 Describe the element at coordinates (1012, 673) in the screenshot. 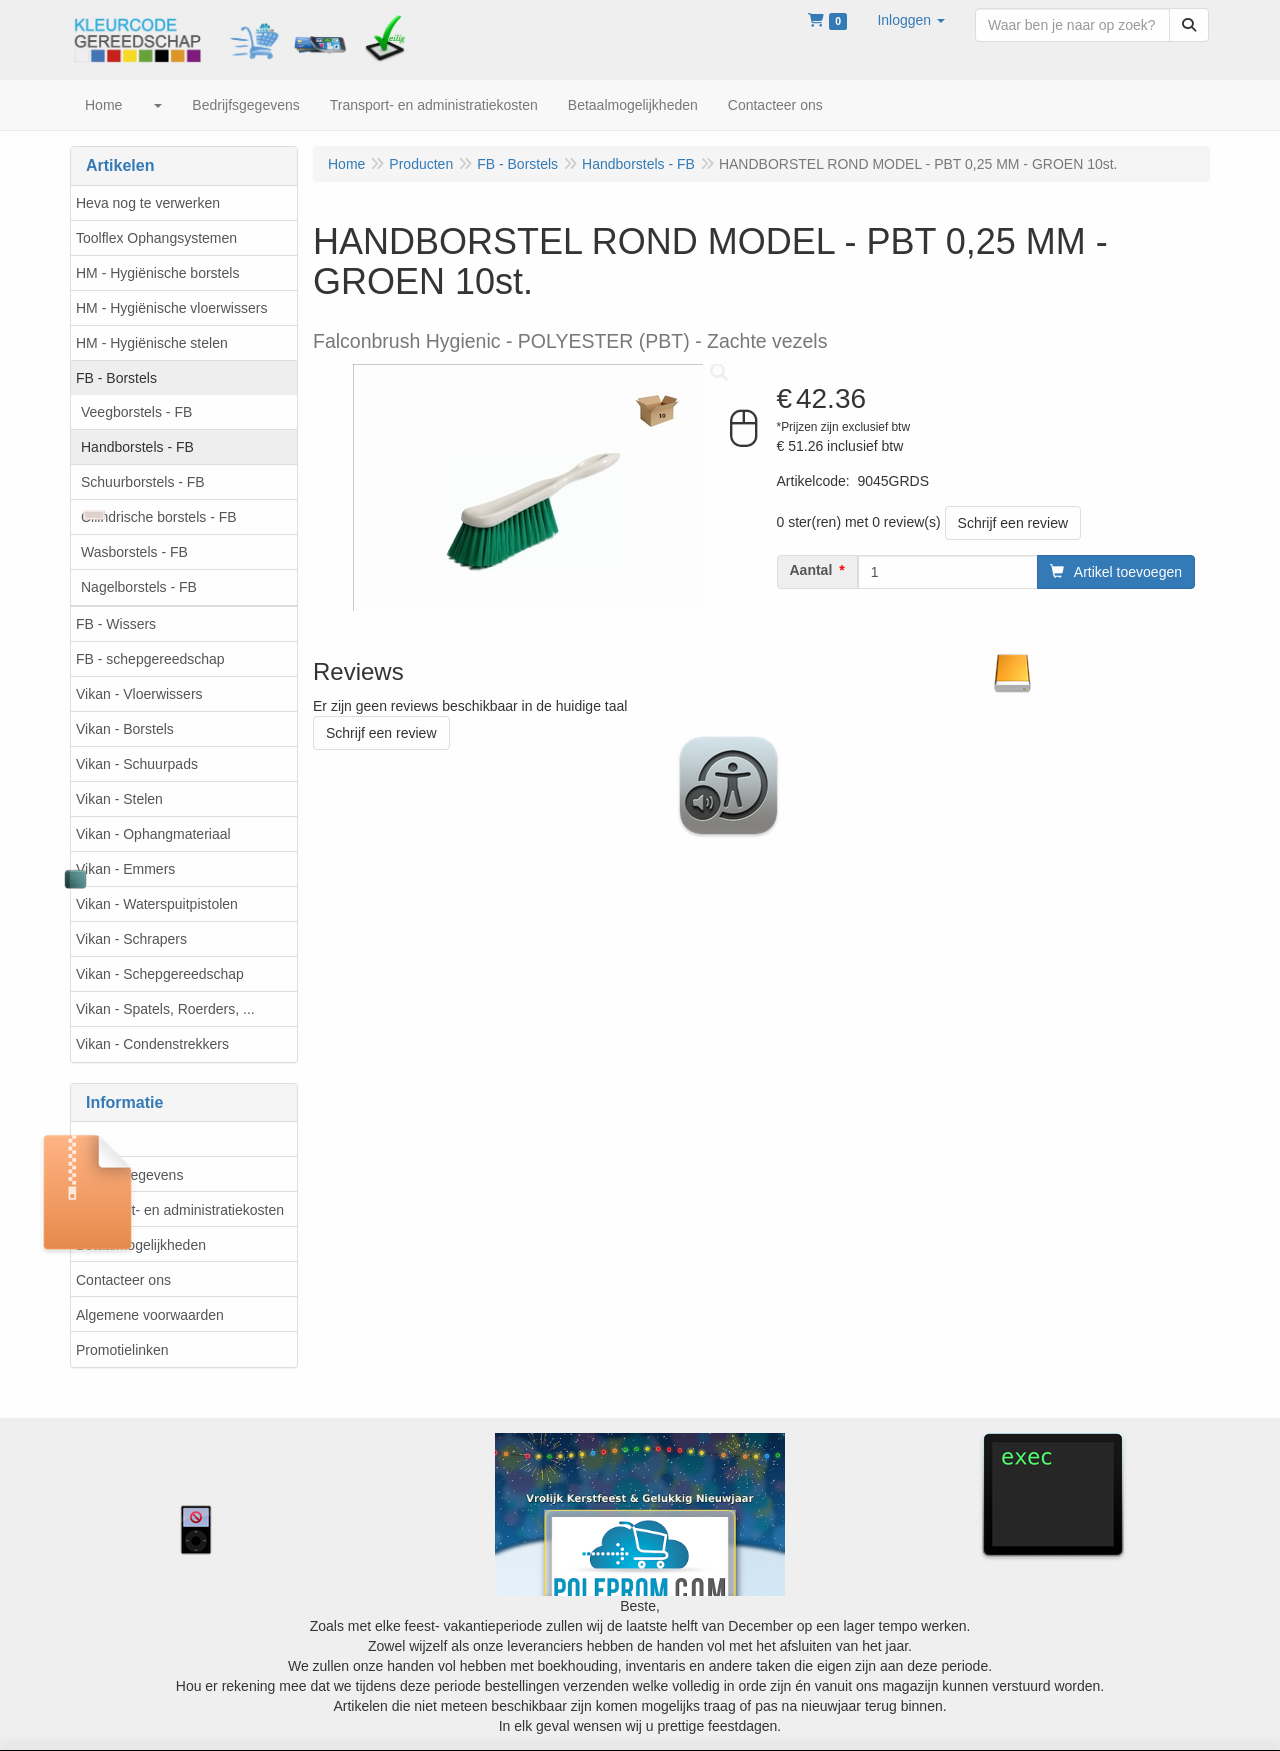

I see `access external storage device` at that location.